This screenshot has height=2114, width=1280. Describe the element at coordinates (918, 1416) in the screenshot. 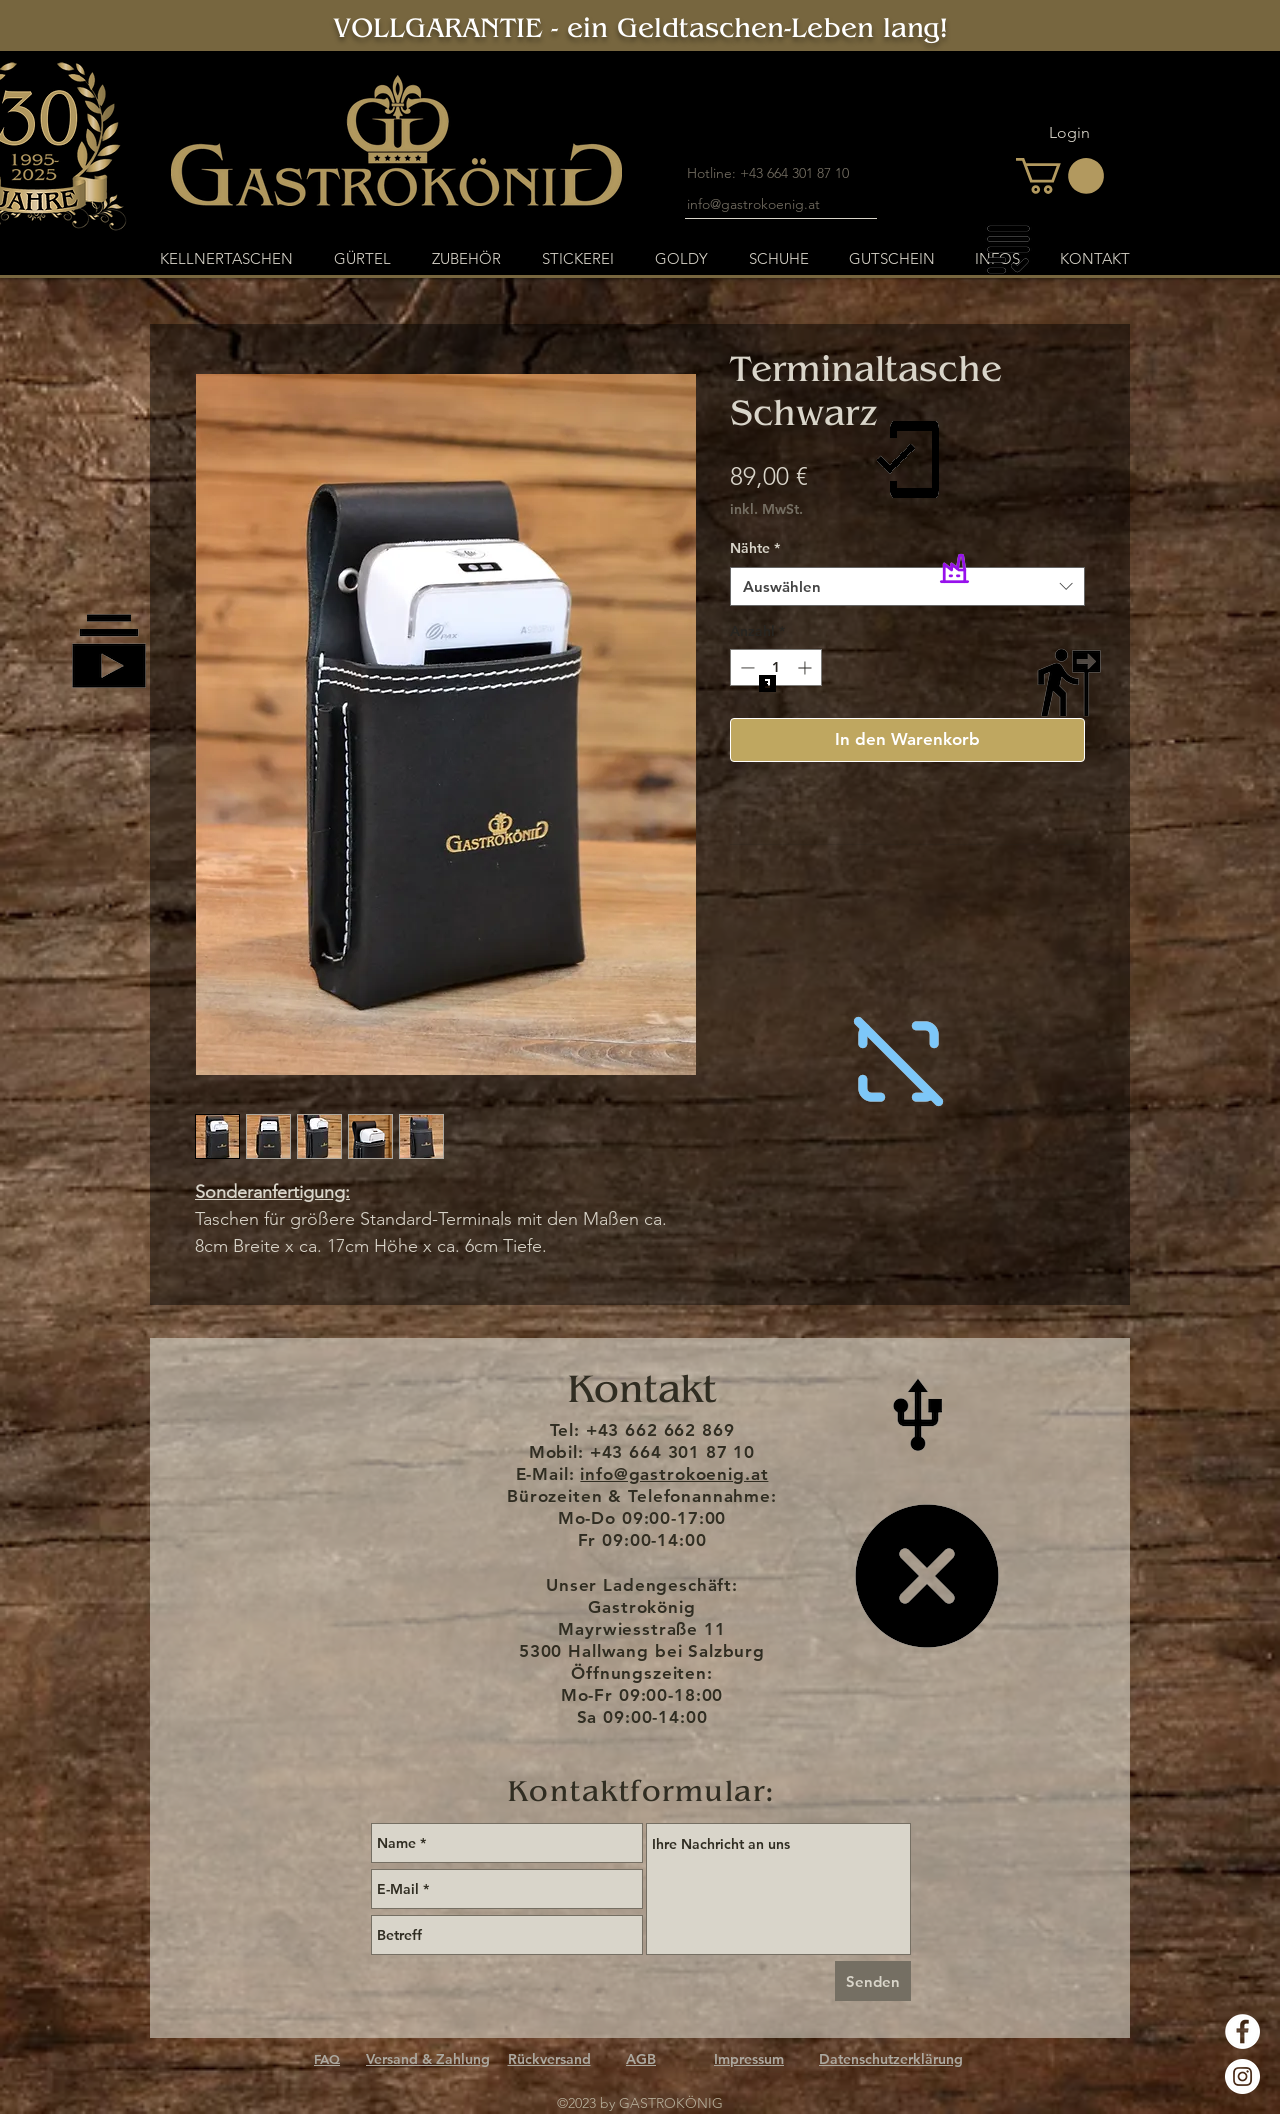

I see `connect a USB device` at that location.